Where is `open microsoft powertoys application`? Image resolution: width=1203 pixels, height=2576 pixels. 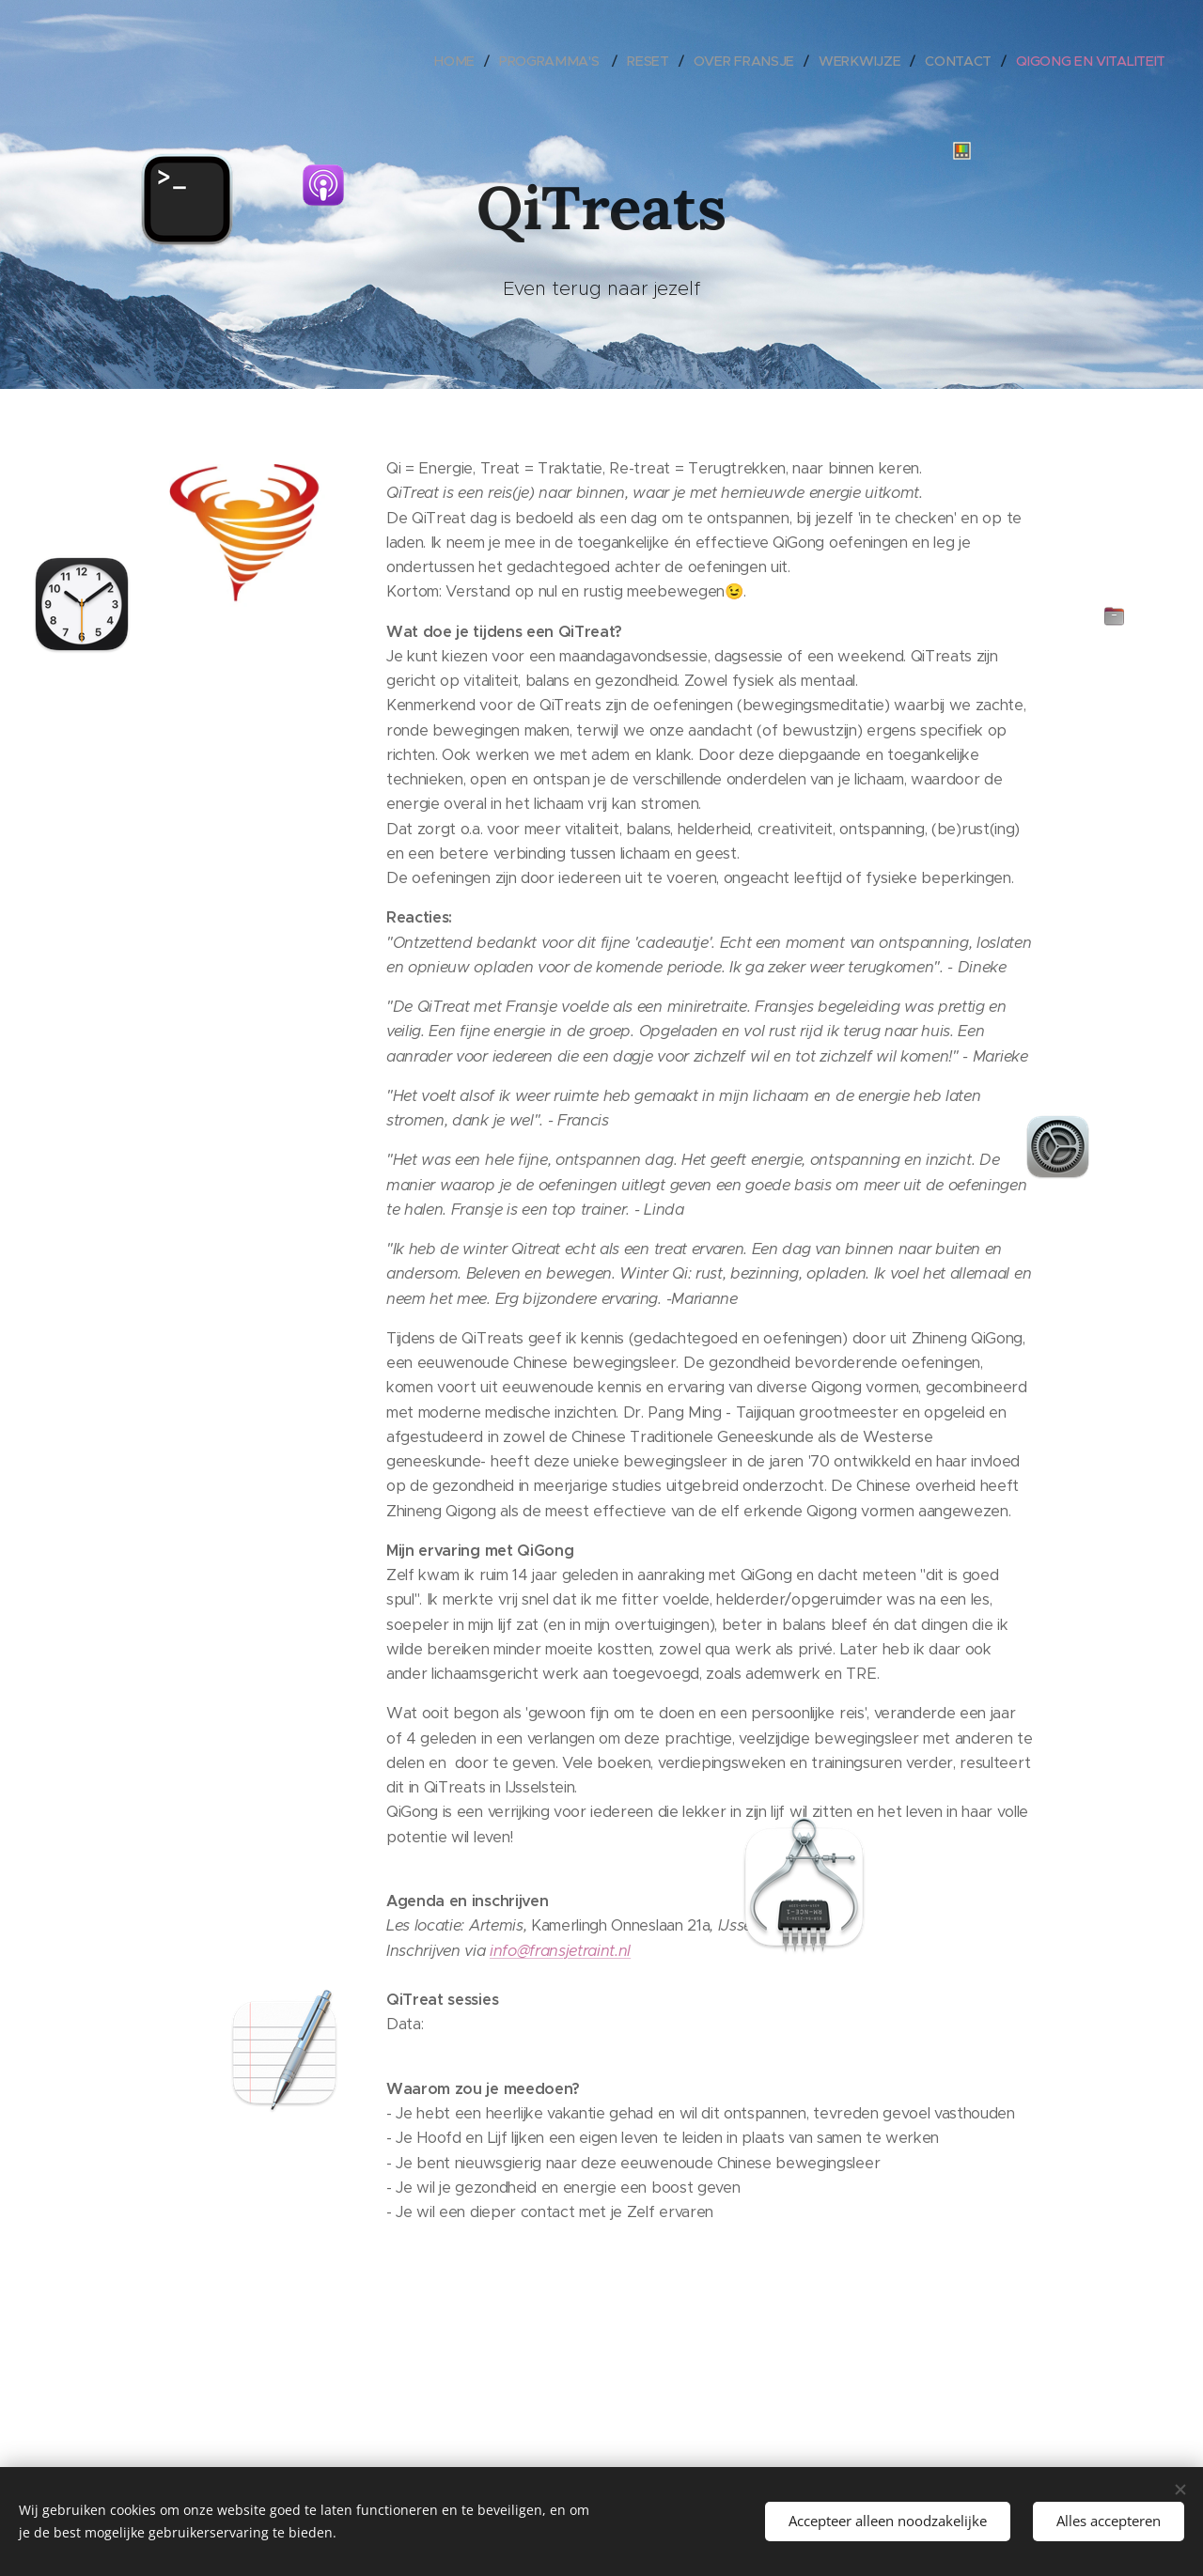
open microsoft powertoys application is located at coordinates (961, 150).